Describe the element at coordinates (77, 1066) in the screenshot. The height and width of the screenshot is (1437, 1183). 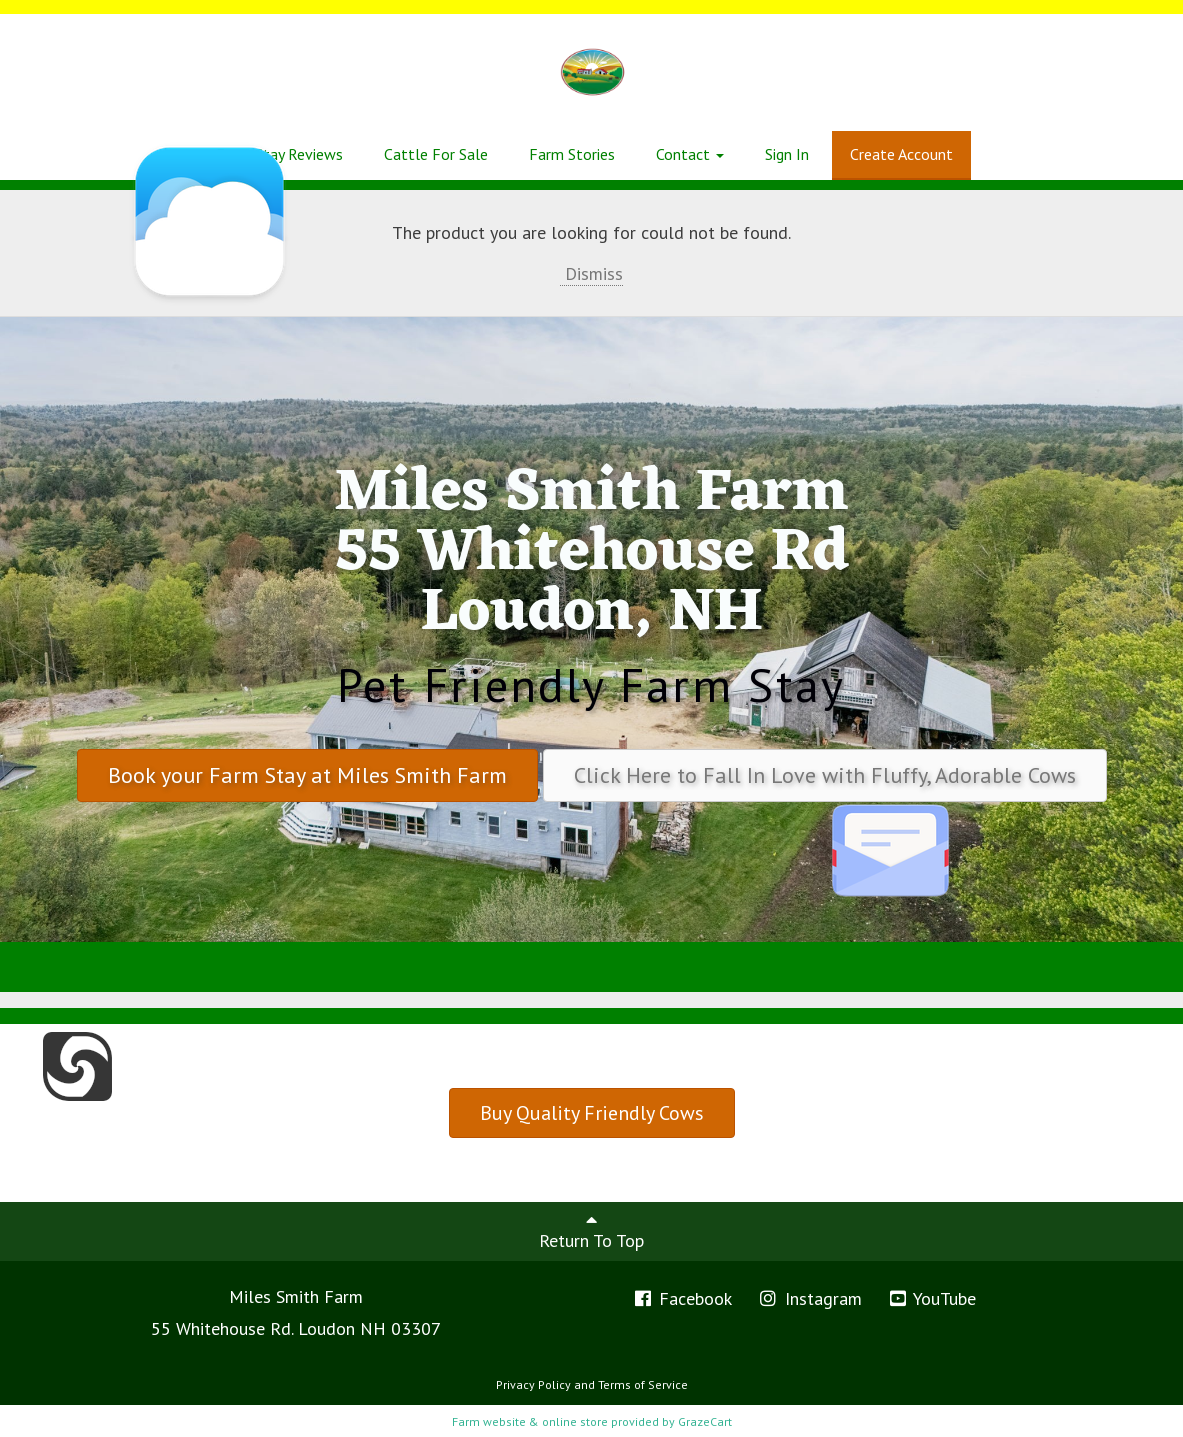
I see `open meld file comparison tool` at that location.